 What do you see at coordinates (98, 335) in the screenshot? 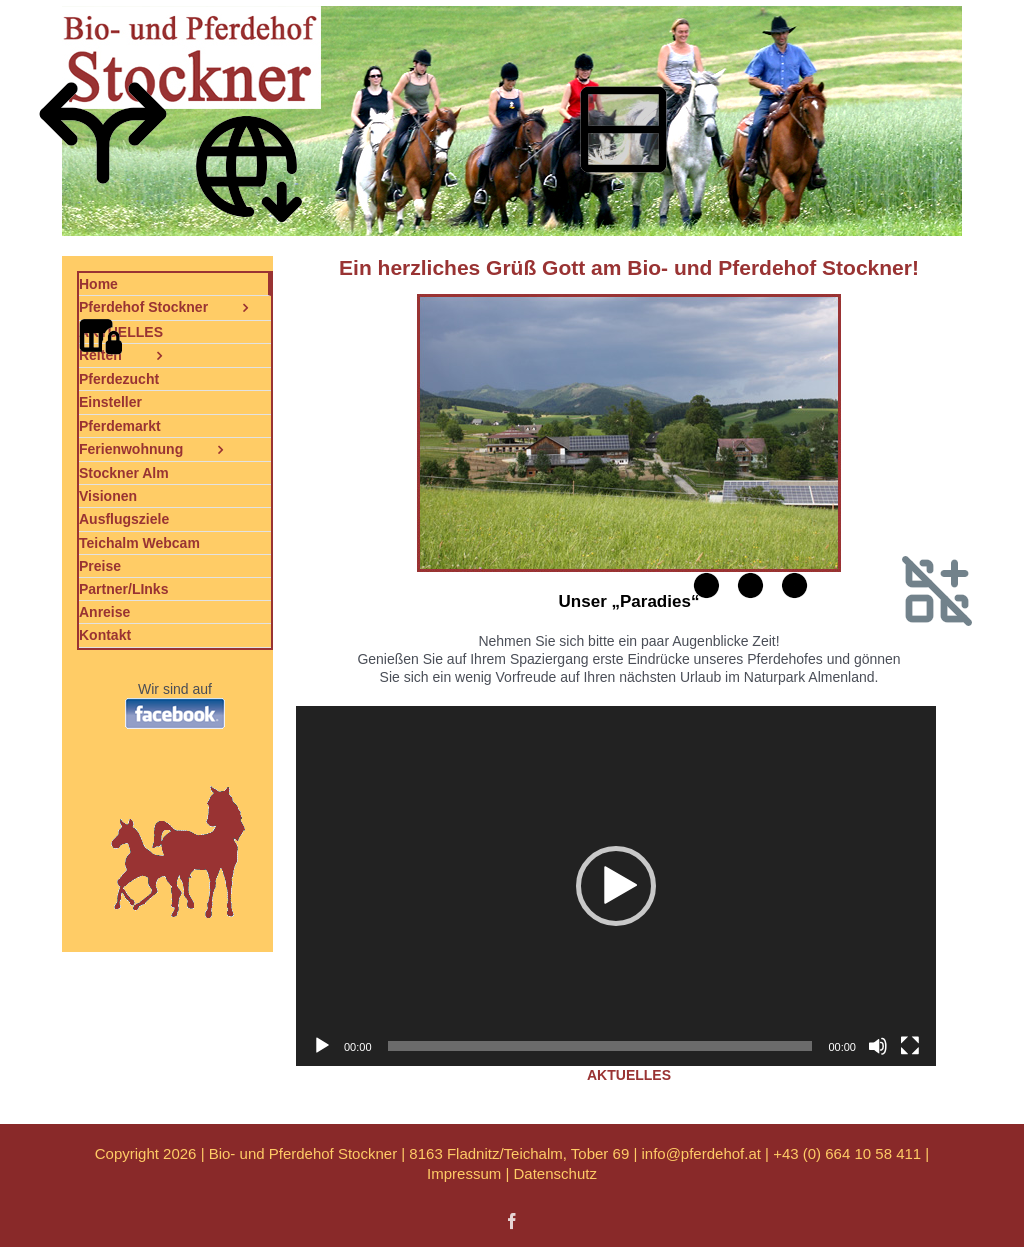
I see `lock a column in a spreadsheet or table` at bounding box center [98, 335].